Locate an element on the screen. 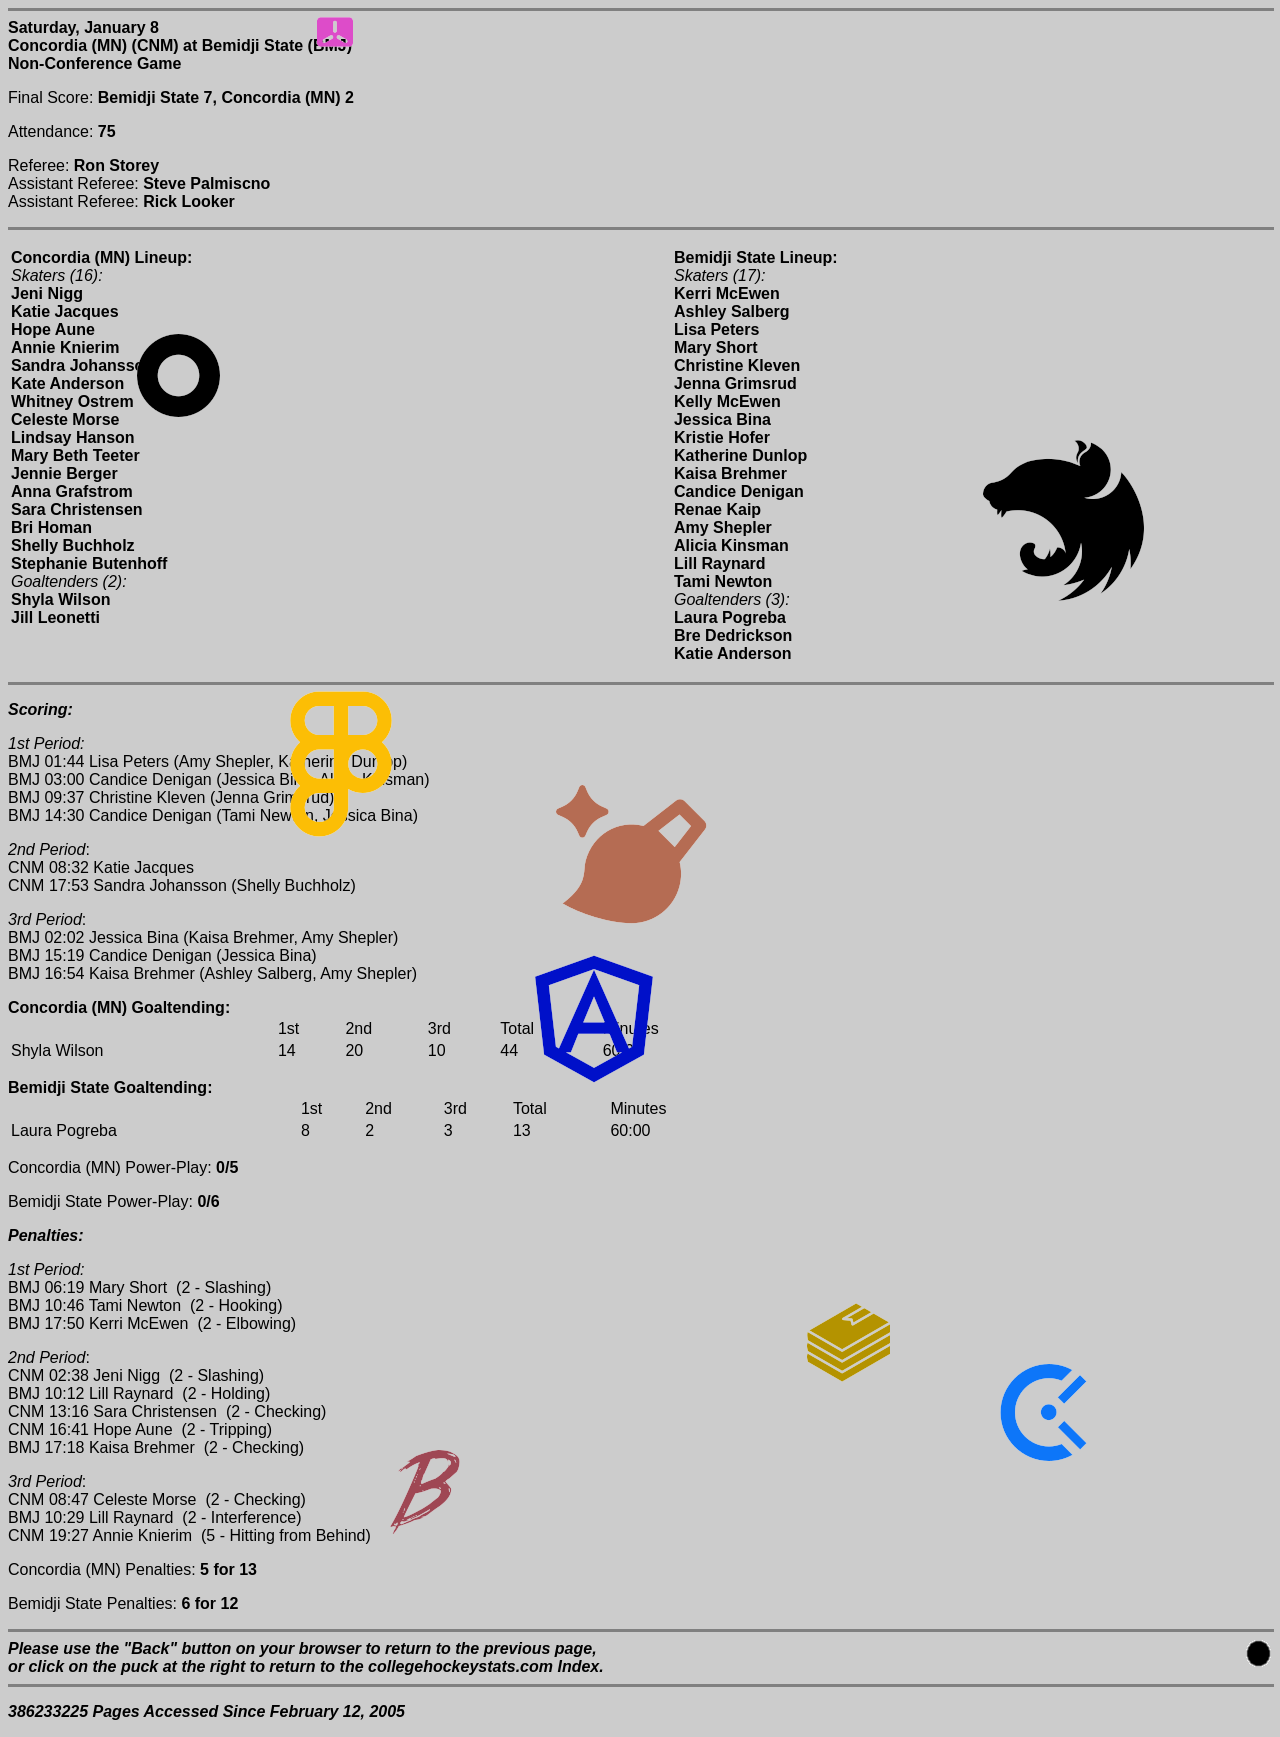  access Okta identity management is located at coordinates (178, 375).